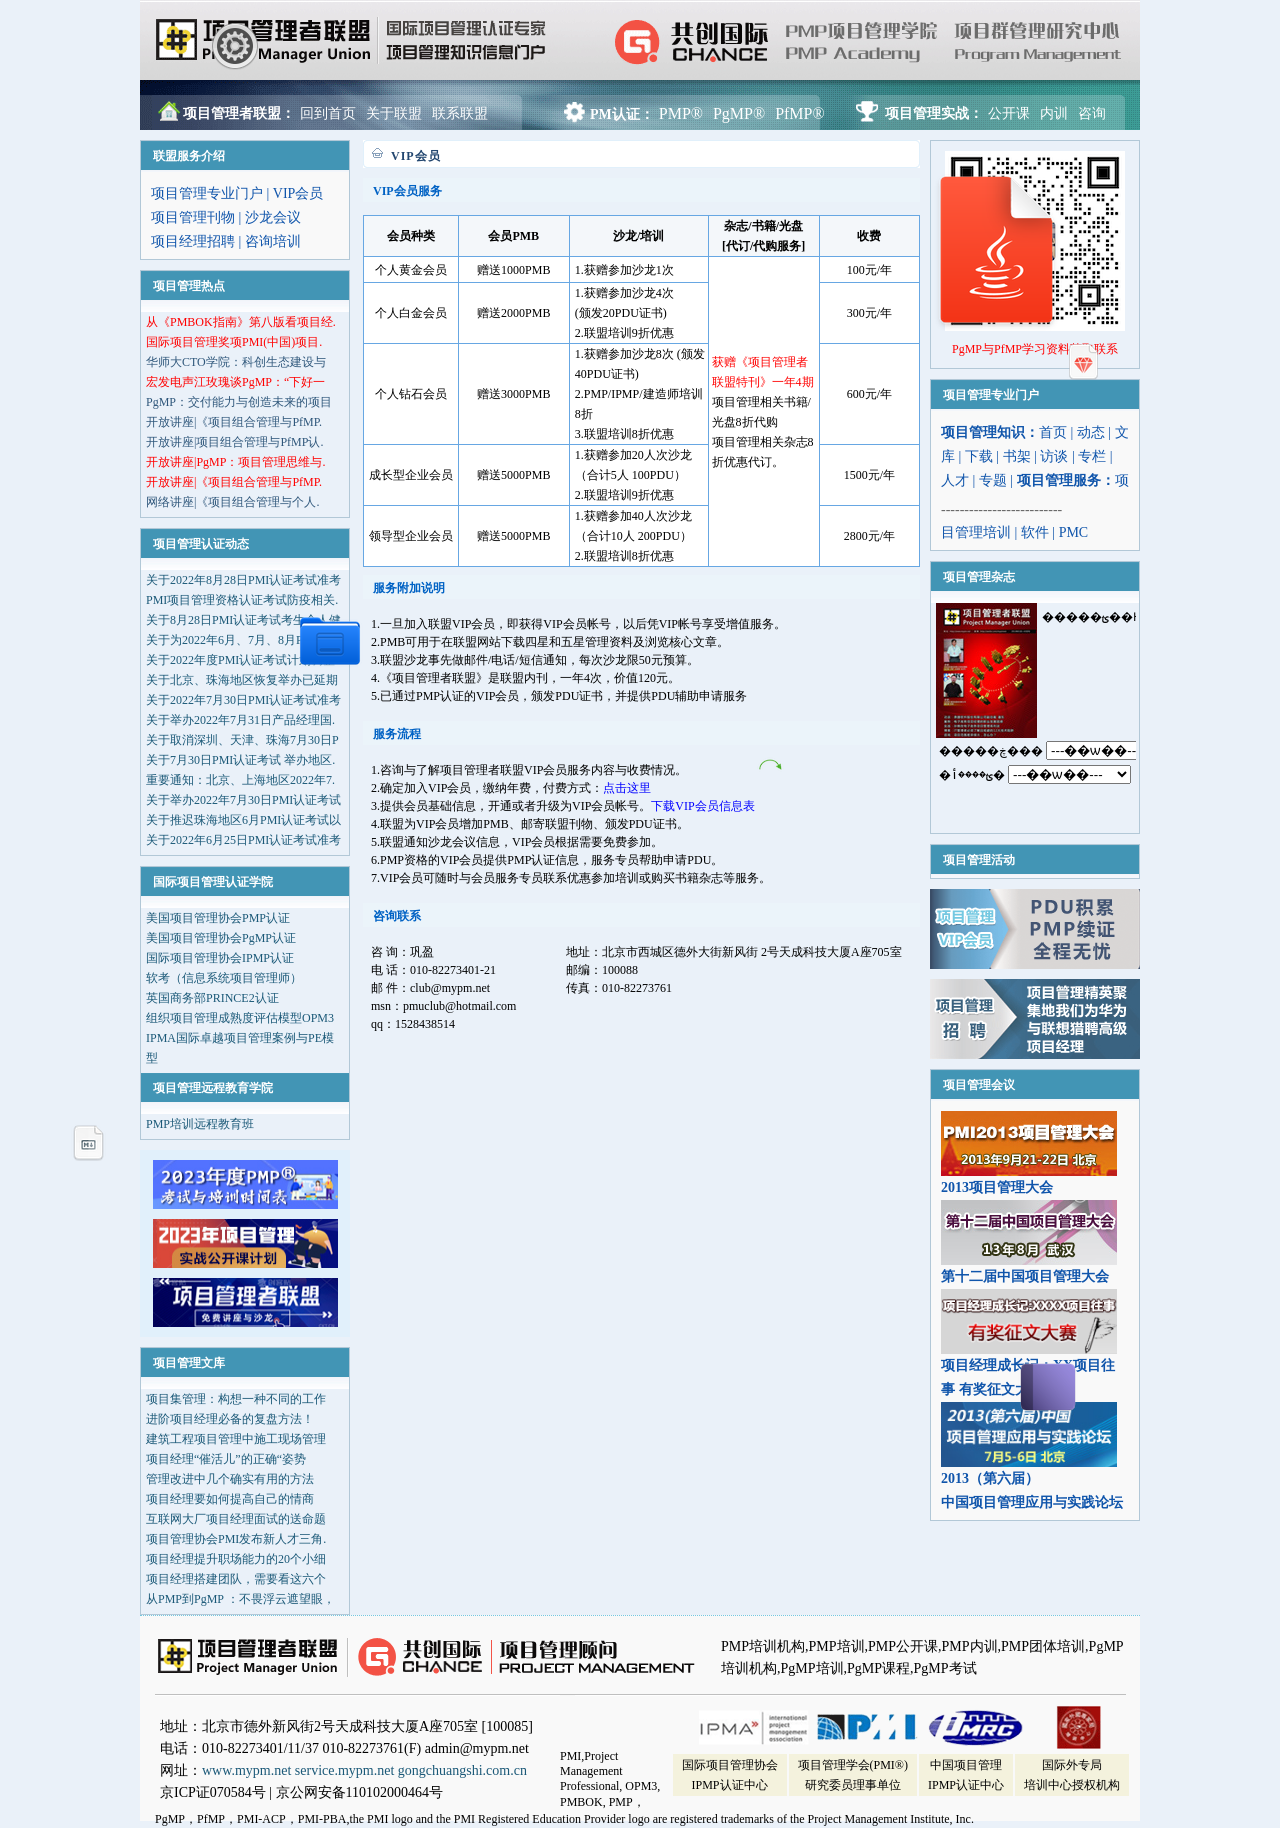  Describe the element at coordinates (996, 252) in the screenshot. I see `java source code file` at that location.